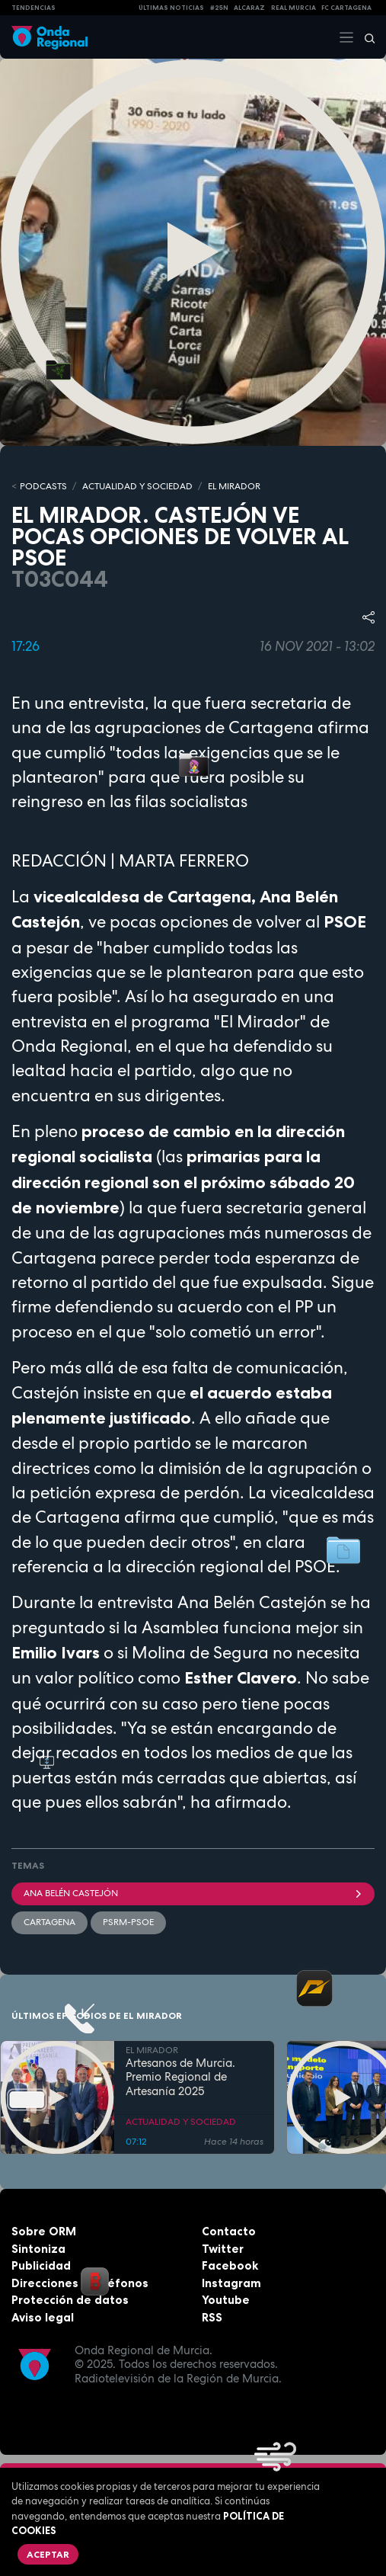  Describe the element at coordinates (29, 2100) in the screenshot. I see `indicates battery is fully charged` at that location.